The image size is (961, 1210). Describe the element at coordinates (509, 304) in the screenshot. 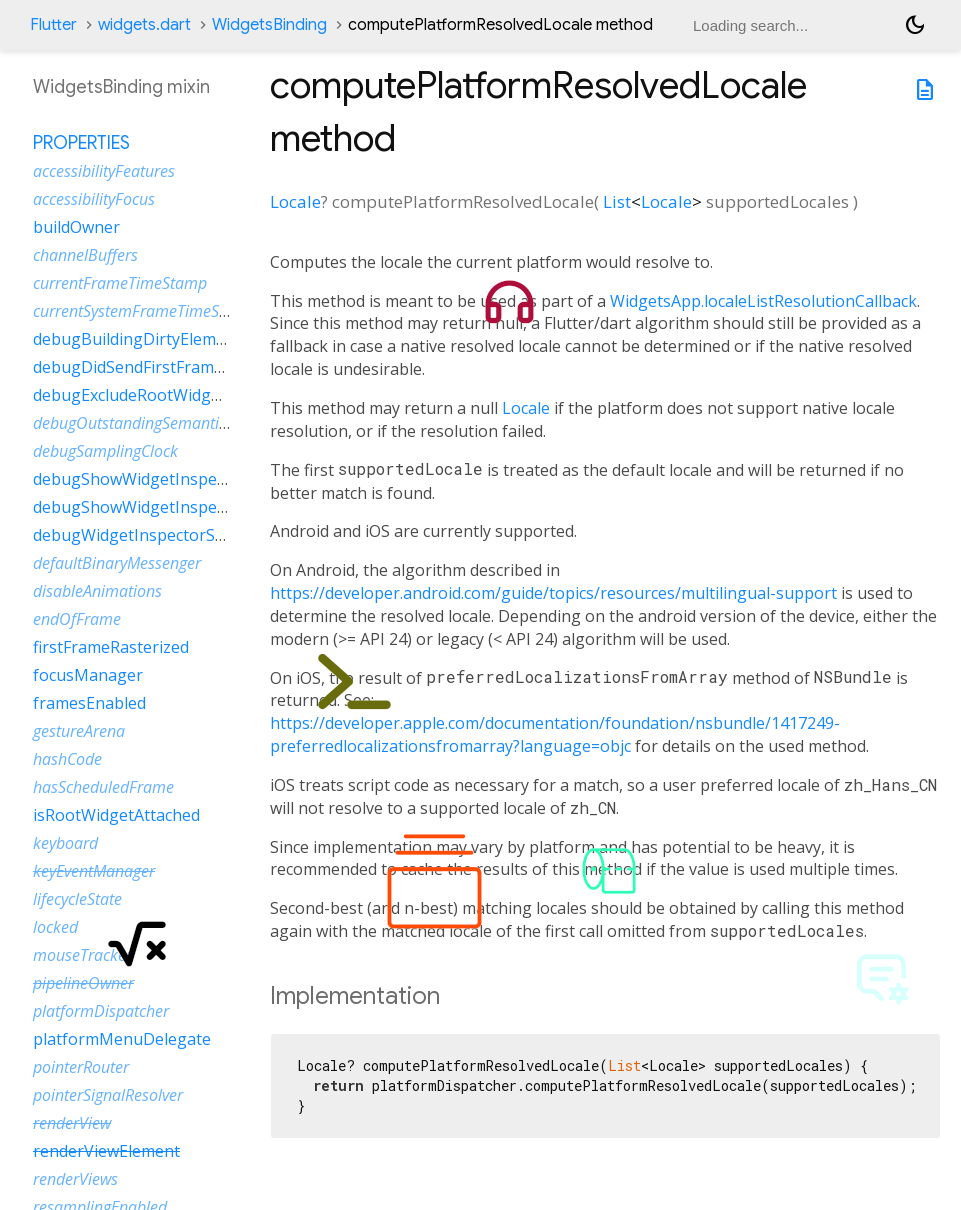

I see `listen to audio or music` at that location.